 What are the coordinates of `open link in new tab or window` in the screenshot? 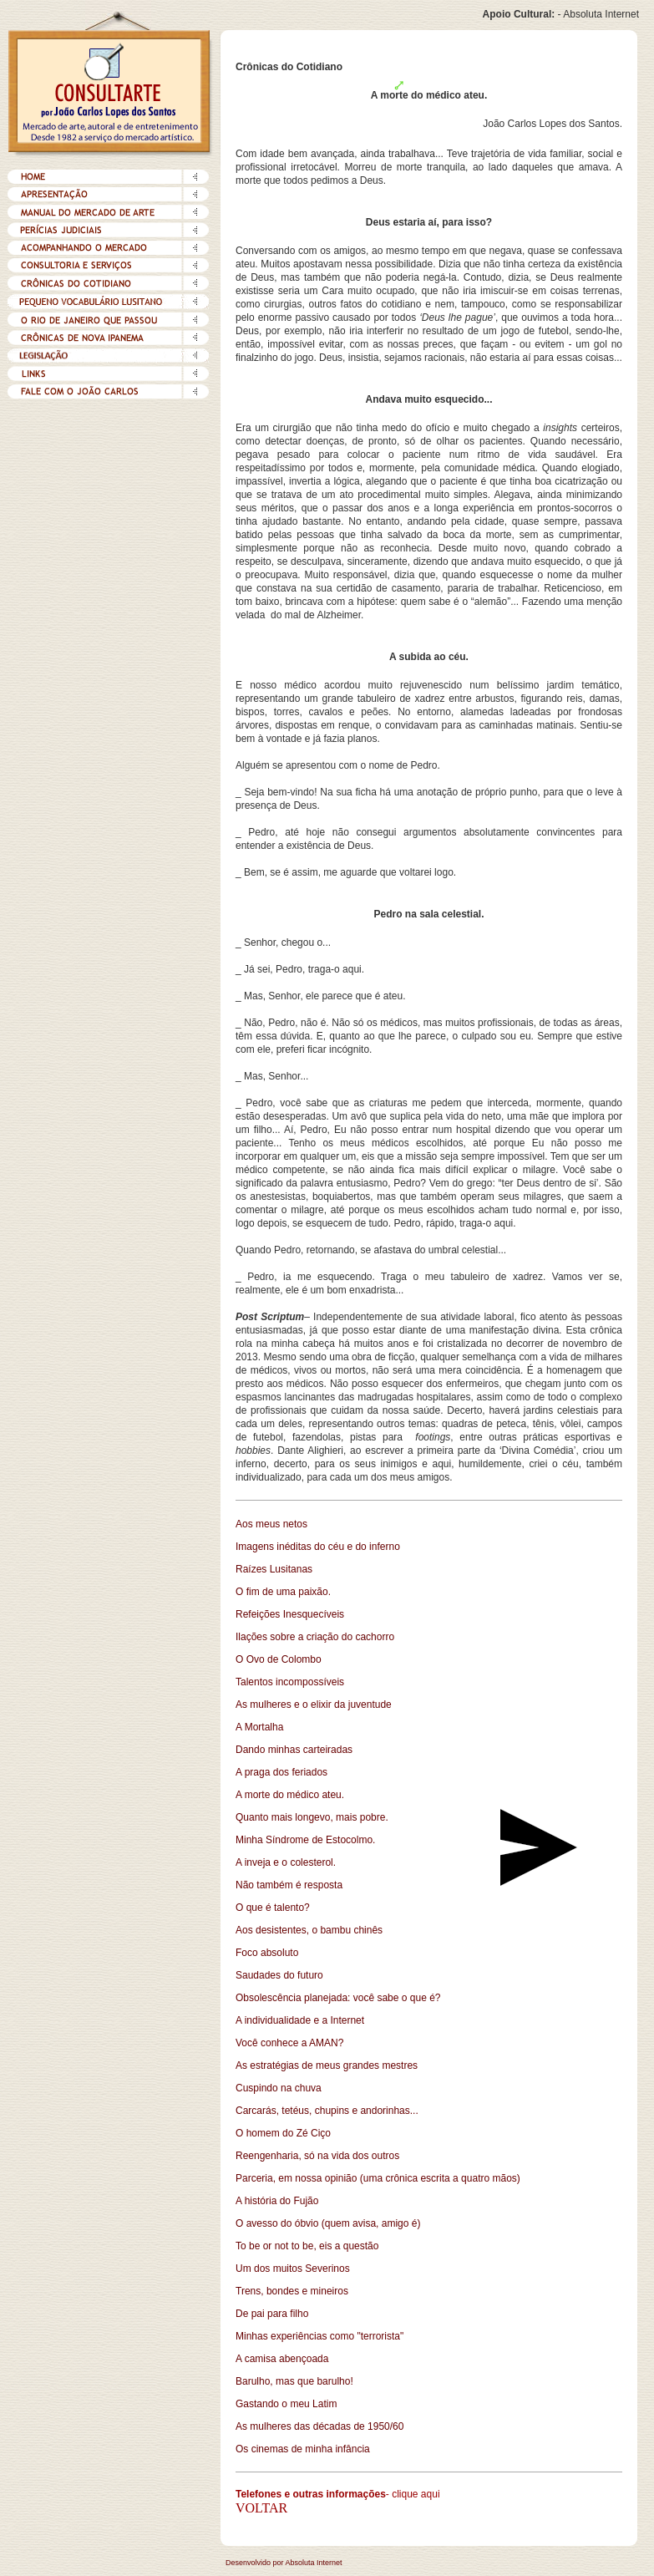 It's located at (399, 85).